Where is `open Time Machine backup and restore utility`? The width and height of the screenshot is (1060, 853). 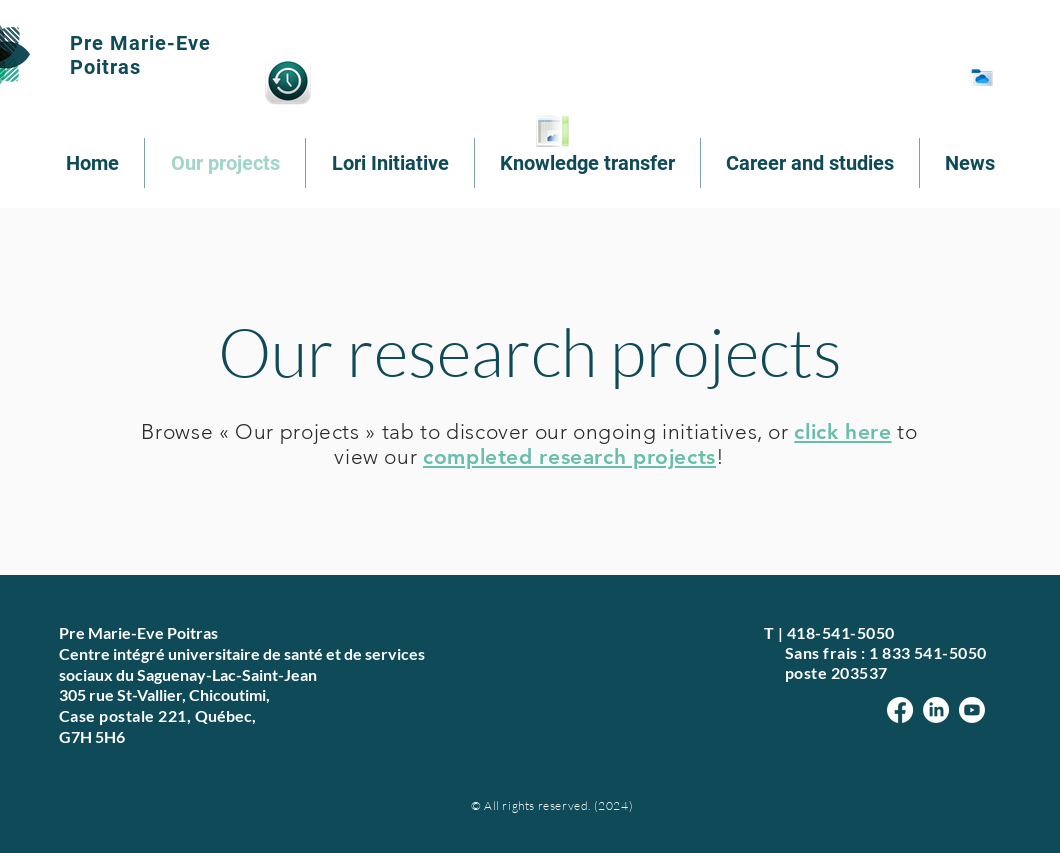 open Time Machine backup and restore utility is located at coordinates (288, 81).